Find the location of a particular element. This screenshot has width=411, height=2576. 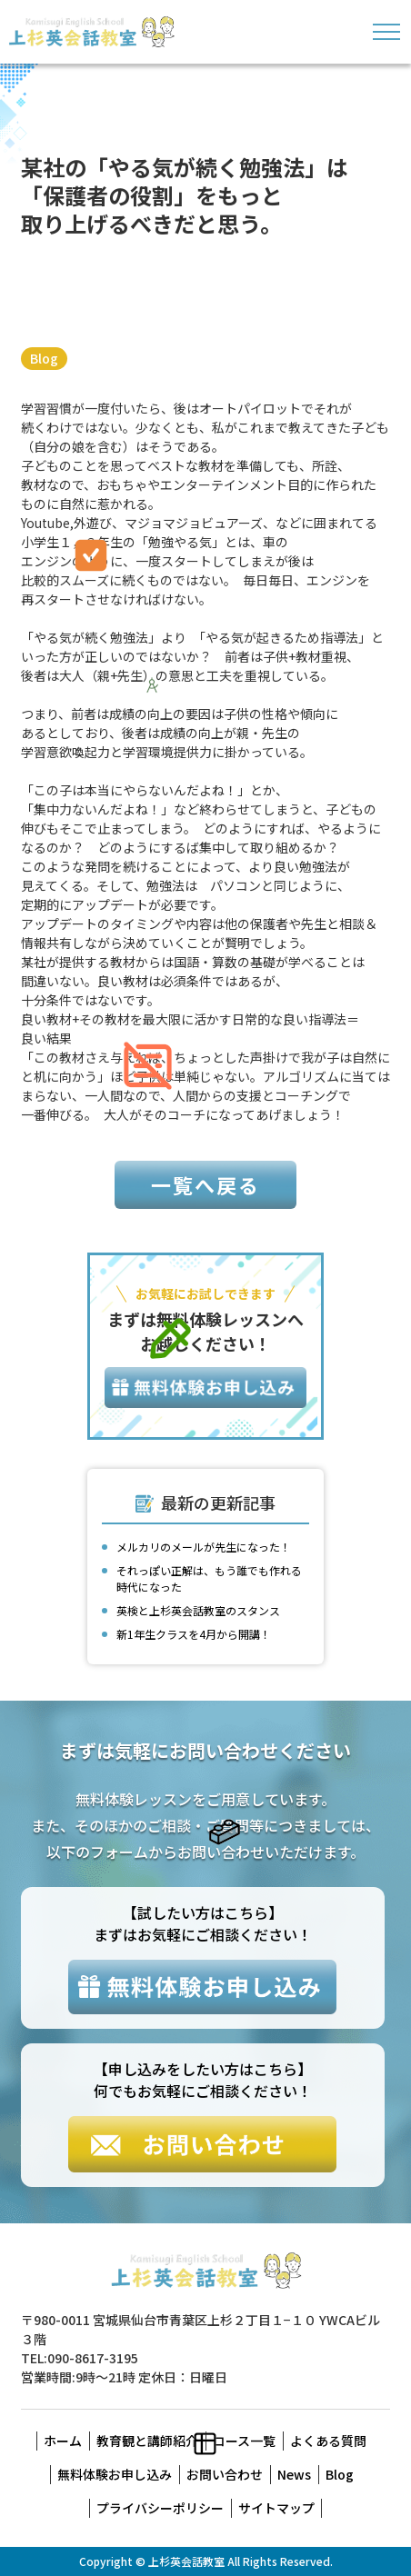

select a color from the canvas is located at coordinates (170, 1338).